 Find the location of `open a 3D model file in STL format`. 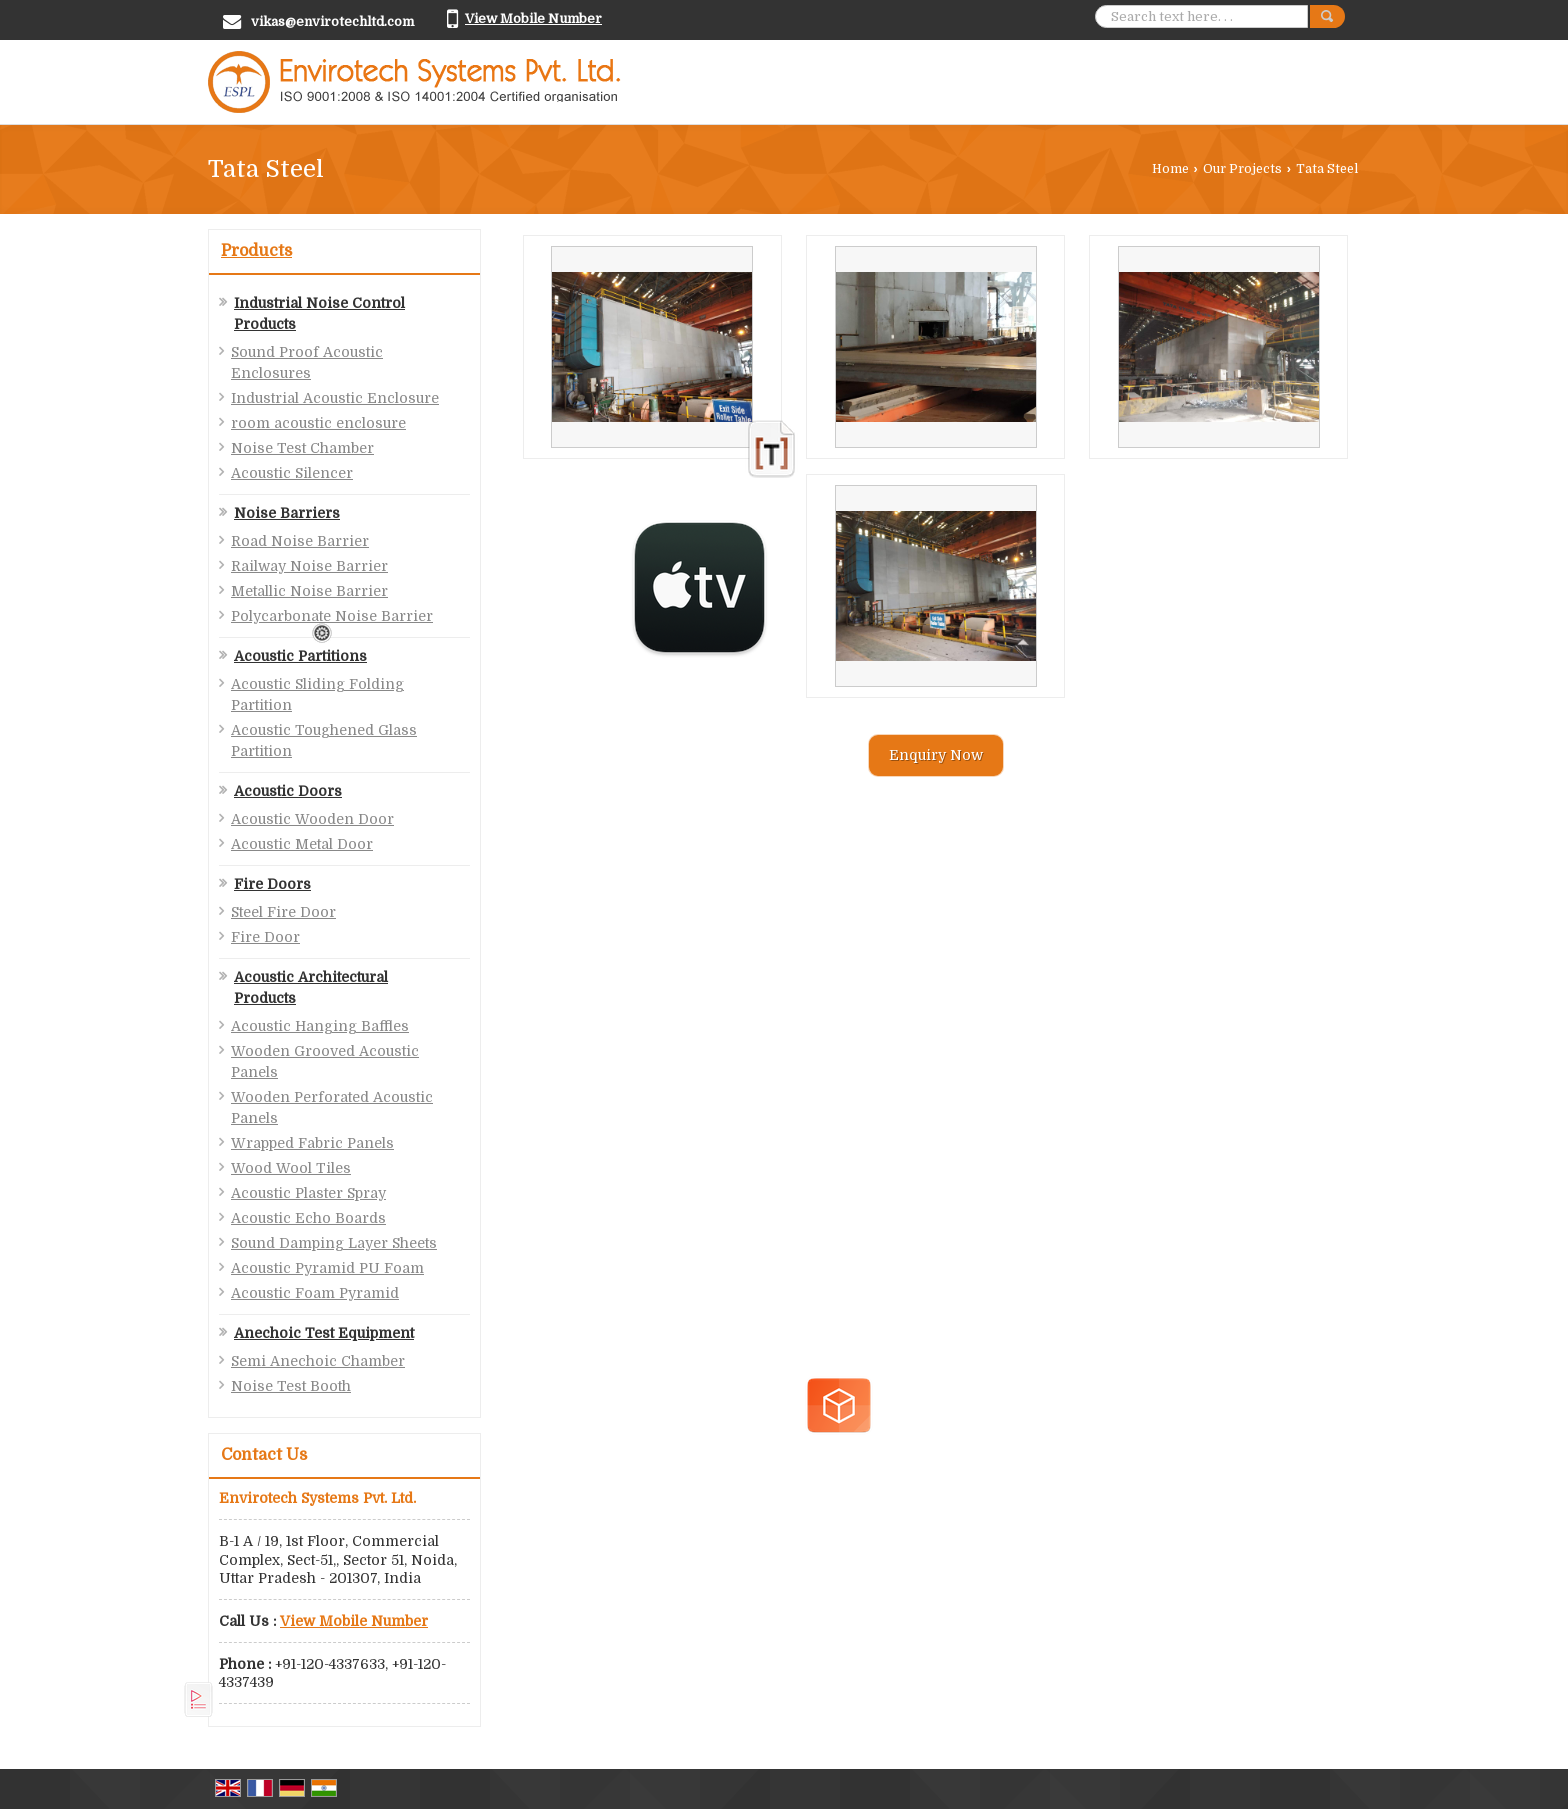

open a 3D model file in STL format is located at coordinates (839, 1403).